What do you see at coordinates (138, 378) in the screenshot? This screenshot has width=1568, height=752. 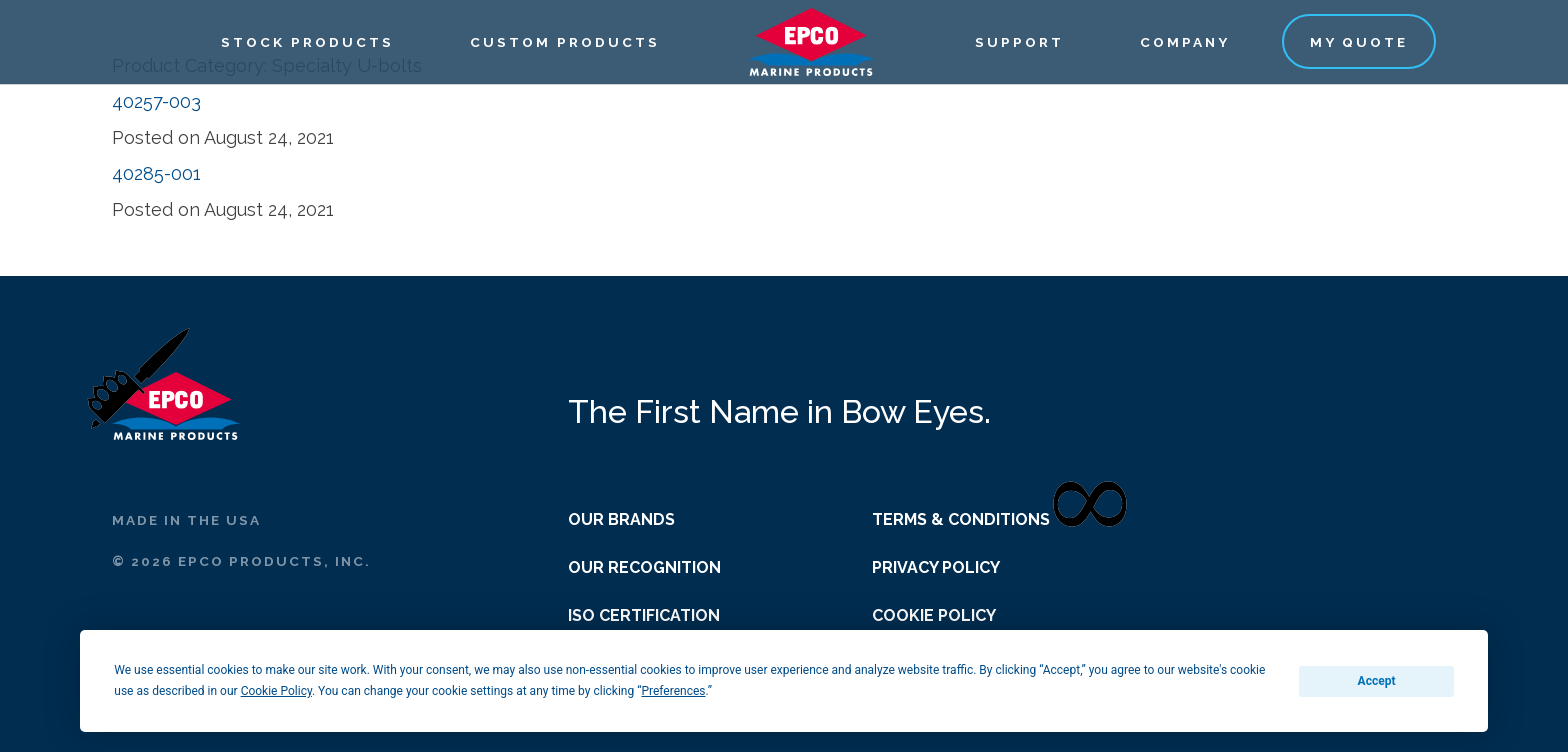 I see `equip a trench knife weapon` at bounding box center [138, 378].